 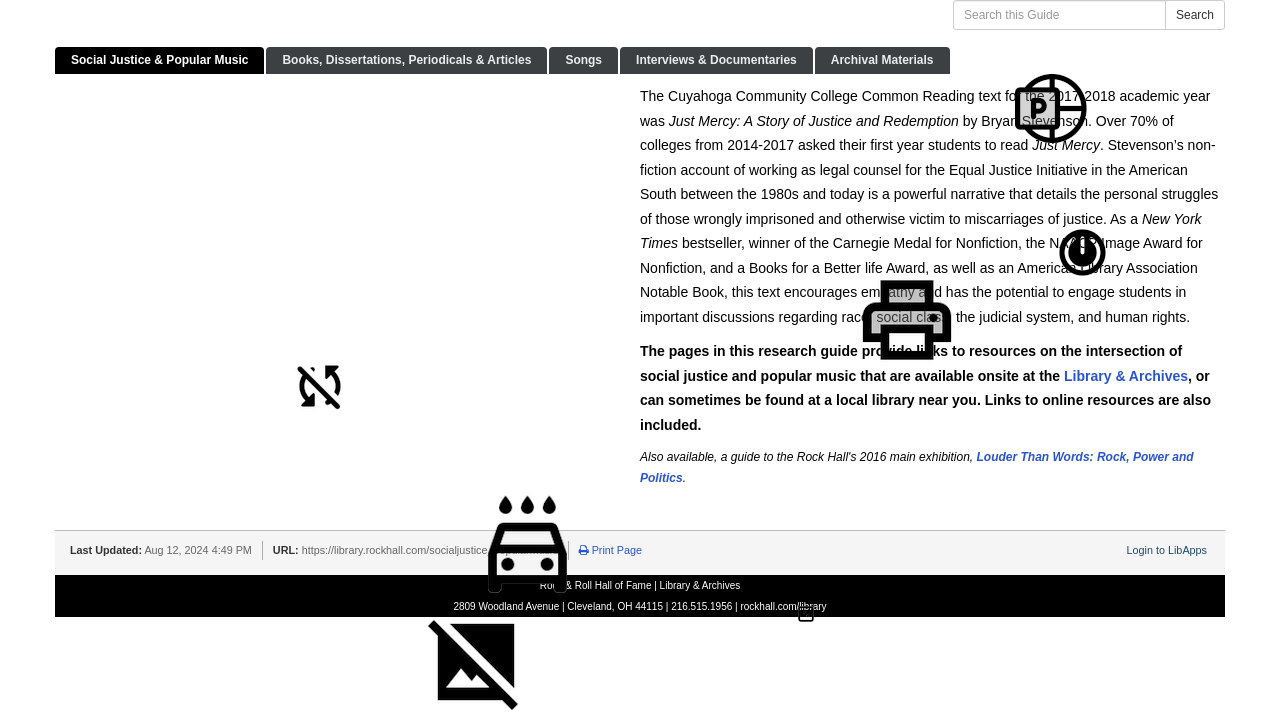 What do you see at coordinates (1082, 252) in the screenshot?
I see `turn device on or off` at bounding box center [1082, 252].